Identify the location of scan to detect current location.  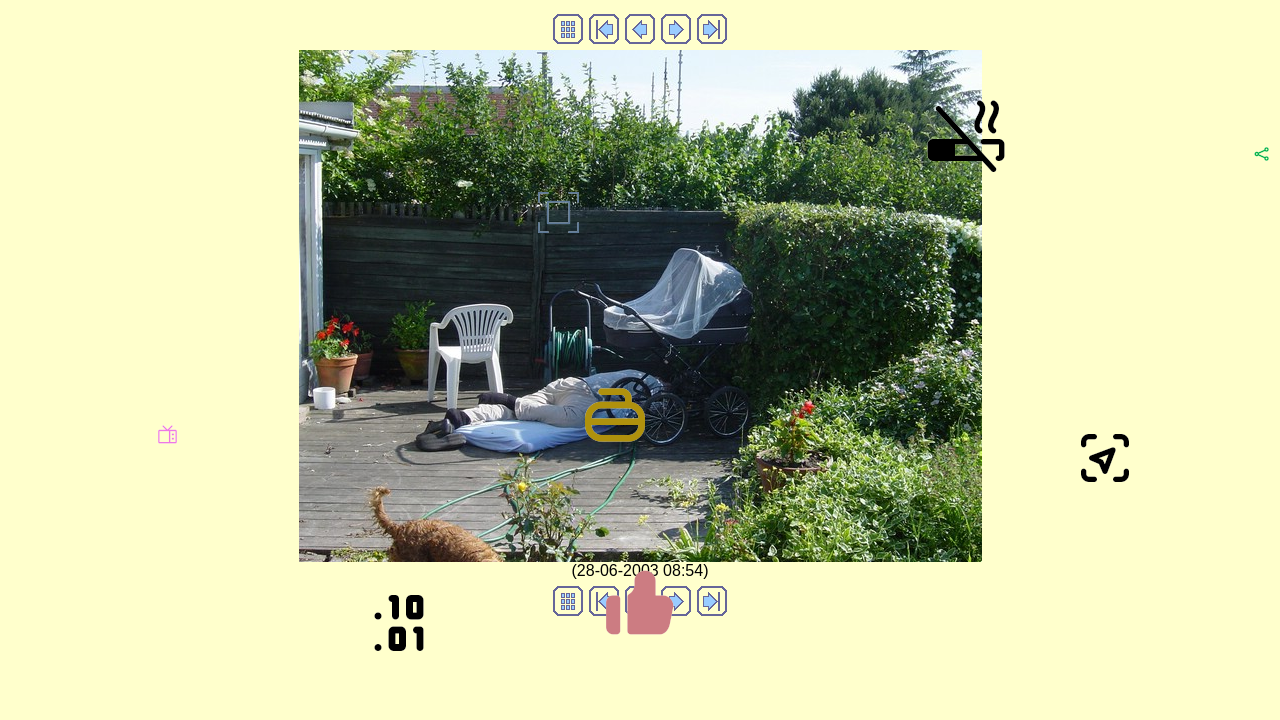
(1105, 458).